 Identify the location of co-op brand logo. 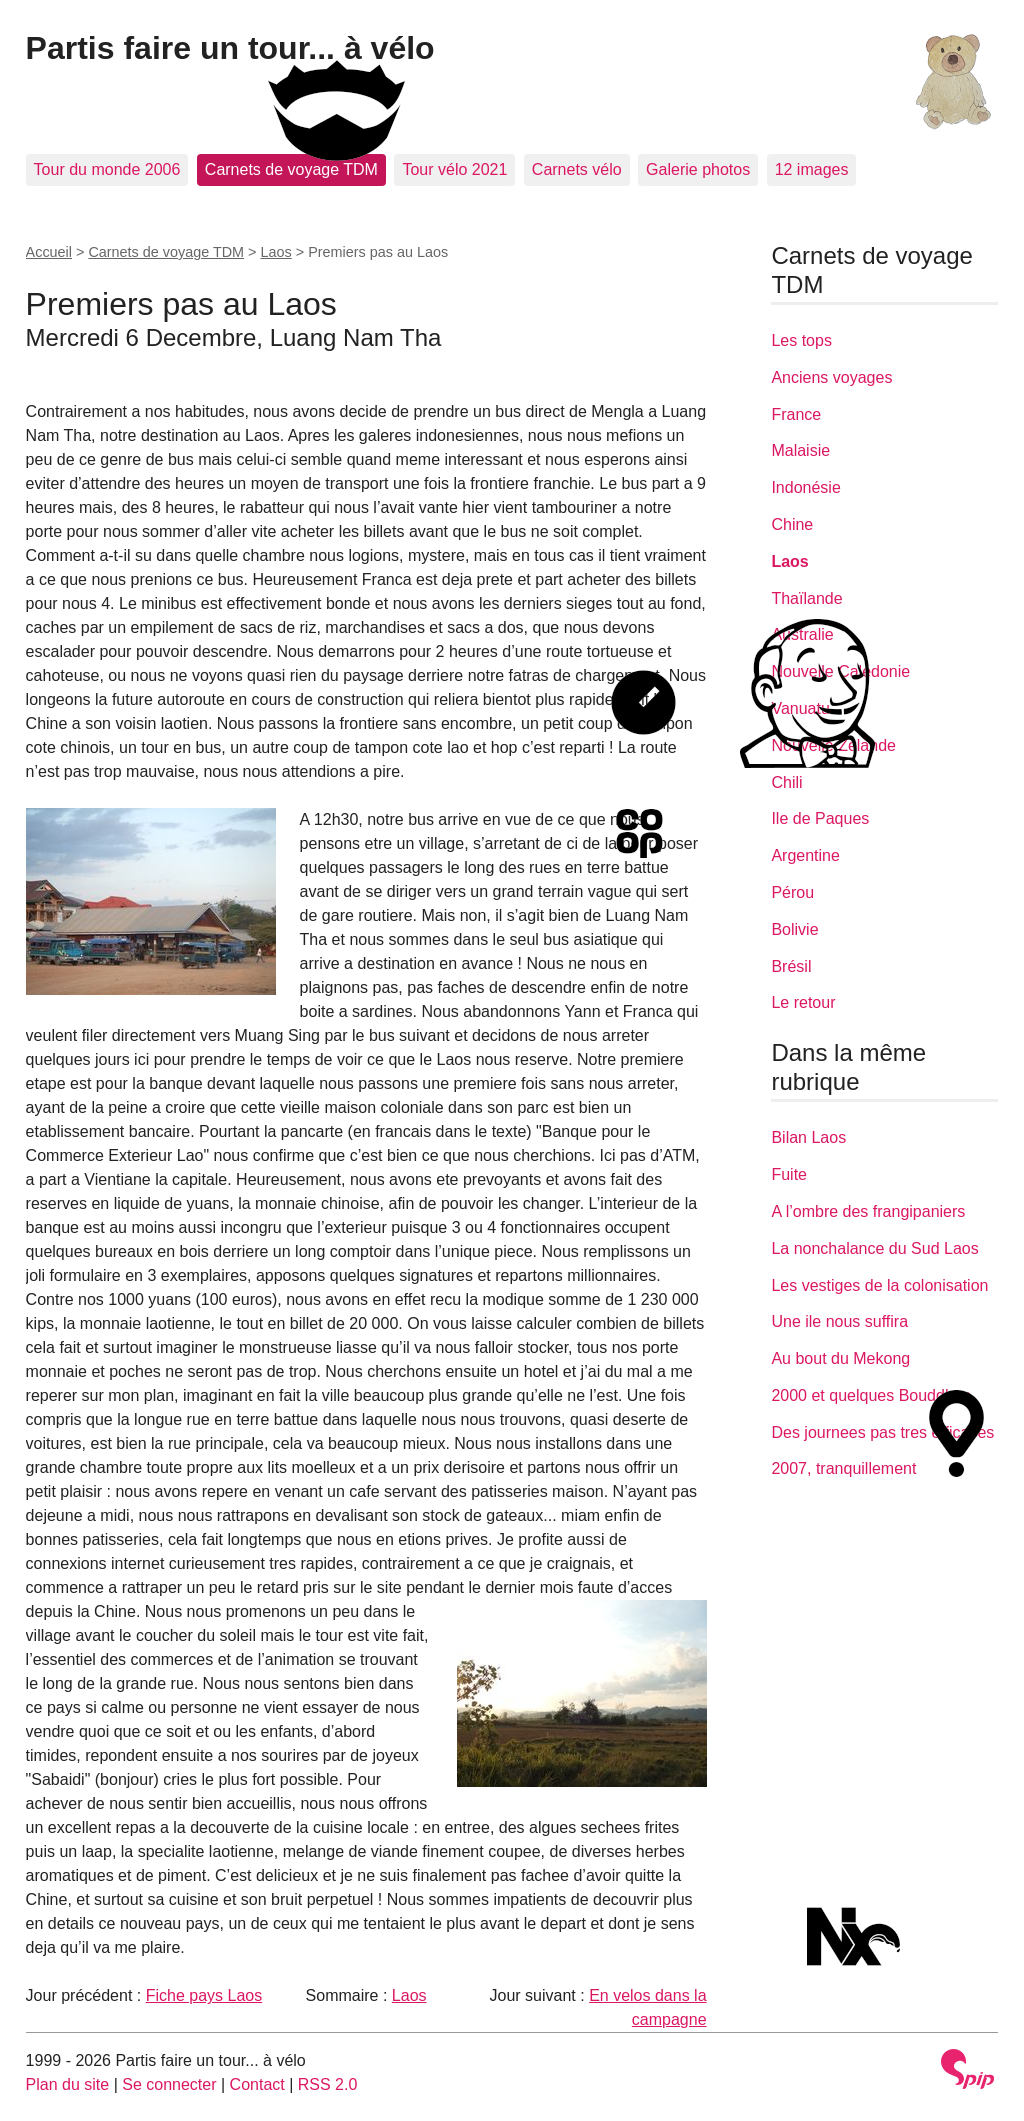
(639, 833).